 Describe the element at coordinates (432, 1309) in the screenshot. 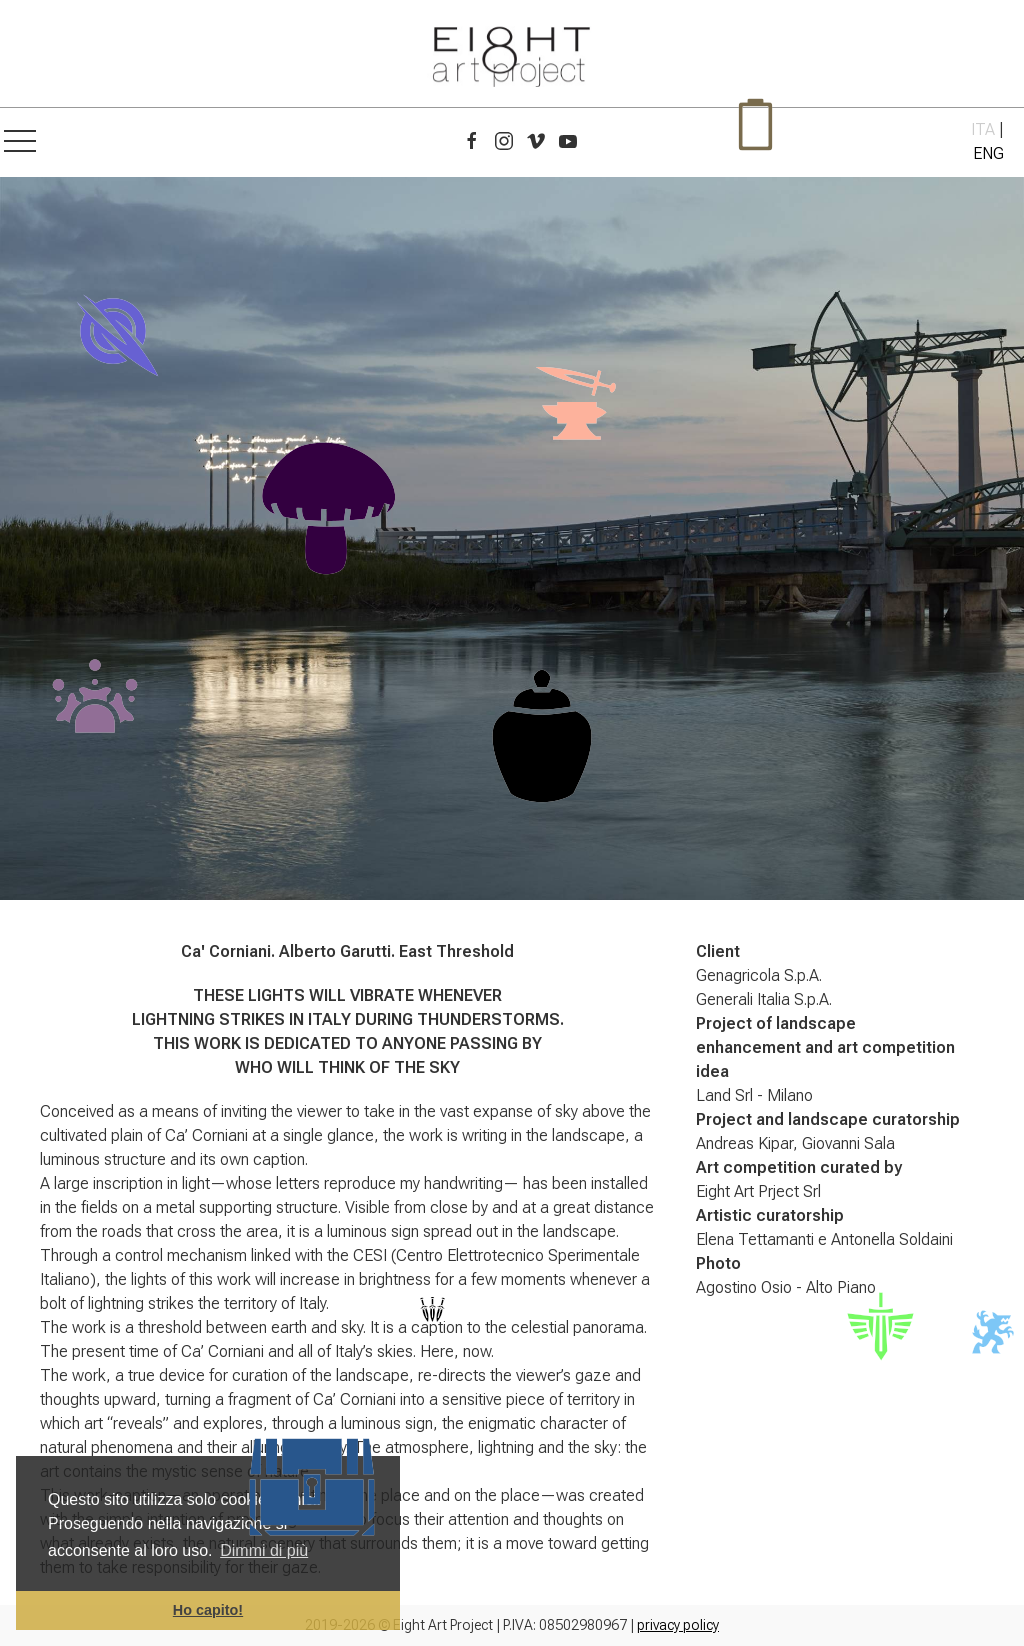

I see `select daggers as your weapon type` at that location.